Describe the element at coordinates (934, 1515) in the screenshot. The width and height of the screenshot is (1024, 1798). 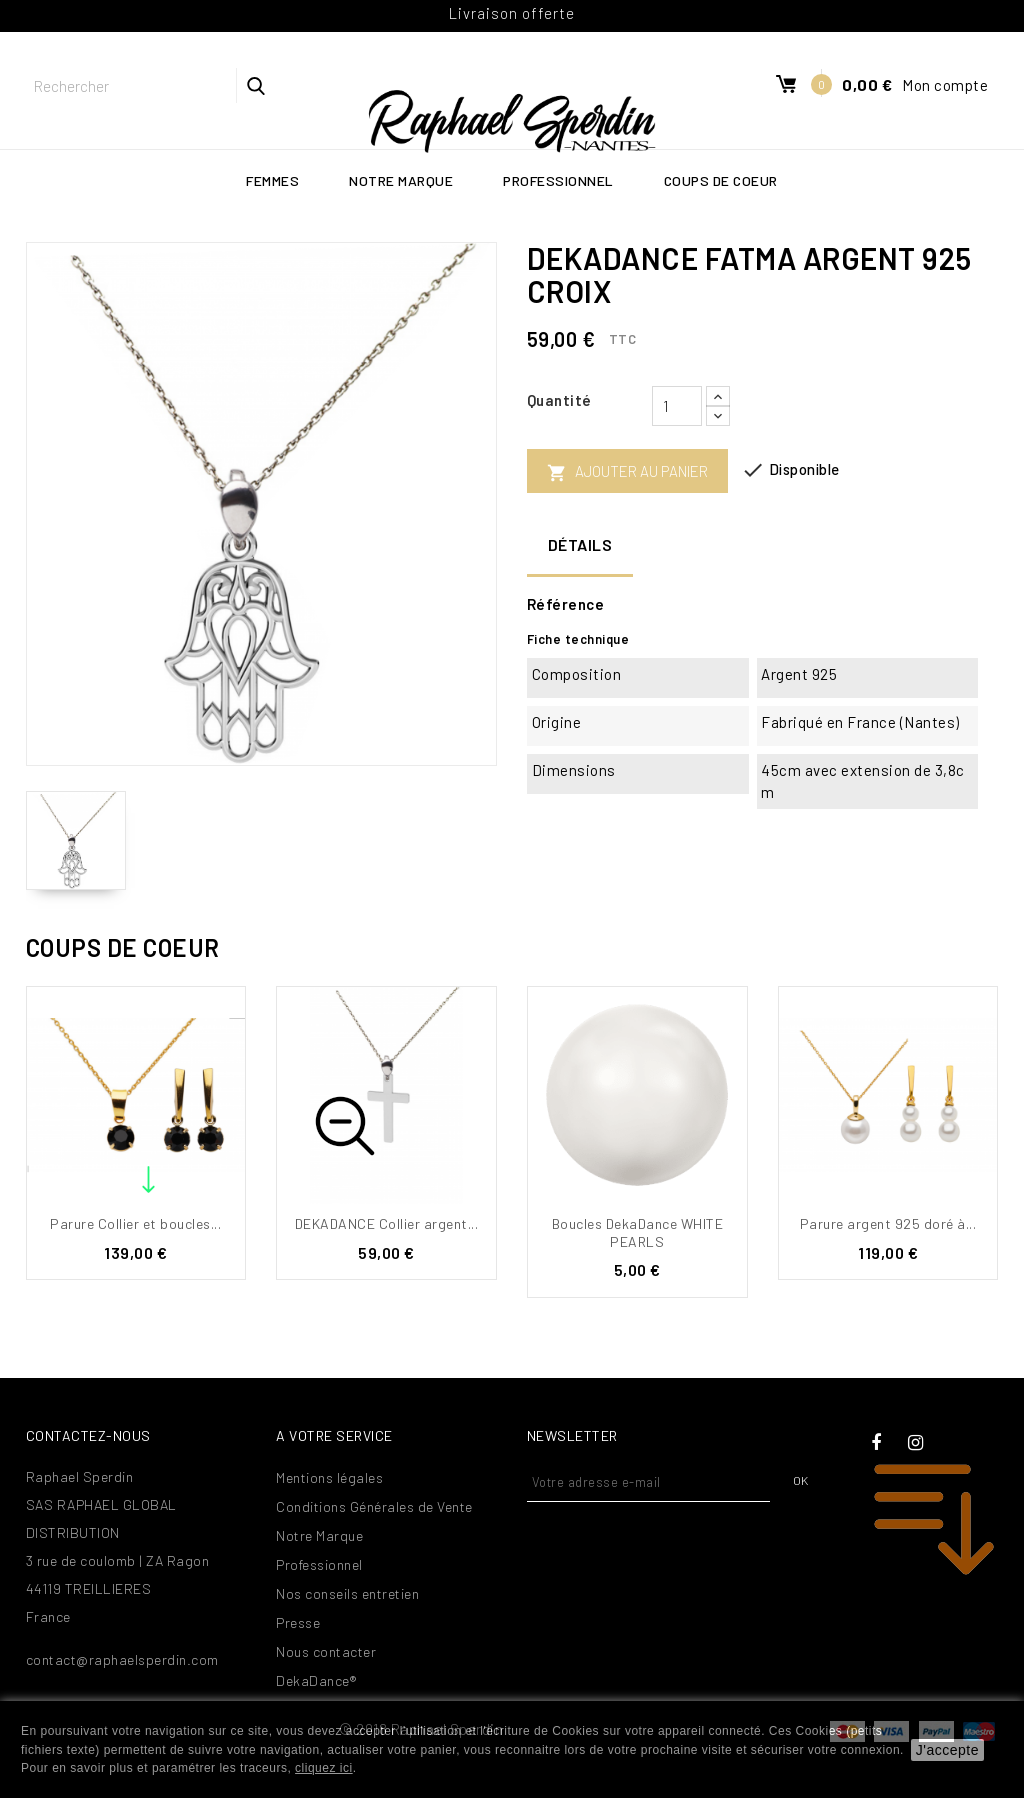
I see `sort list in descending order` at that location.